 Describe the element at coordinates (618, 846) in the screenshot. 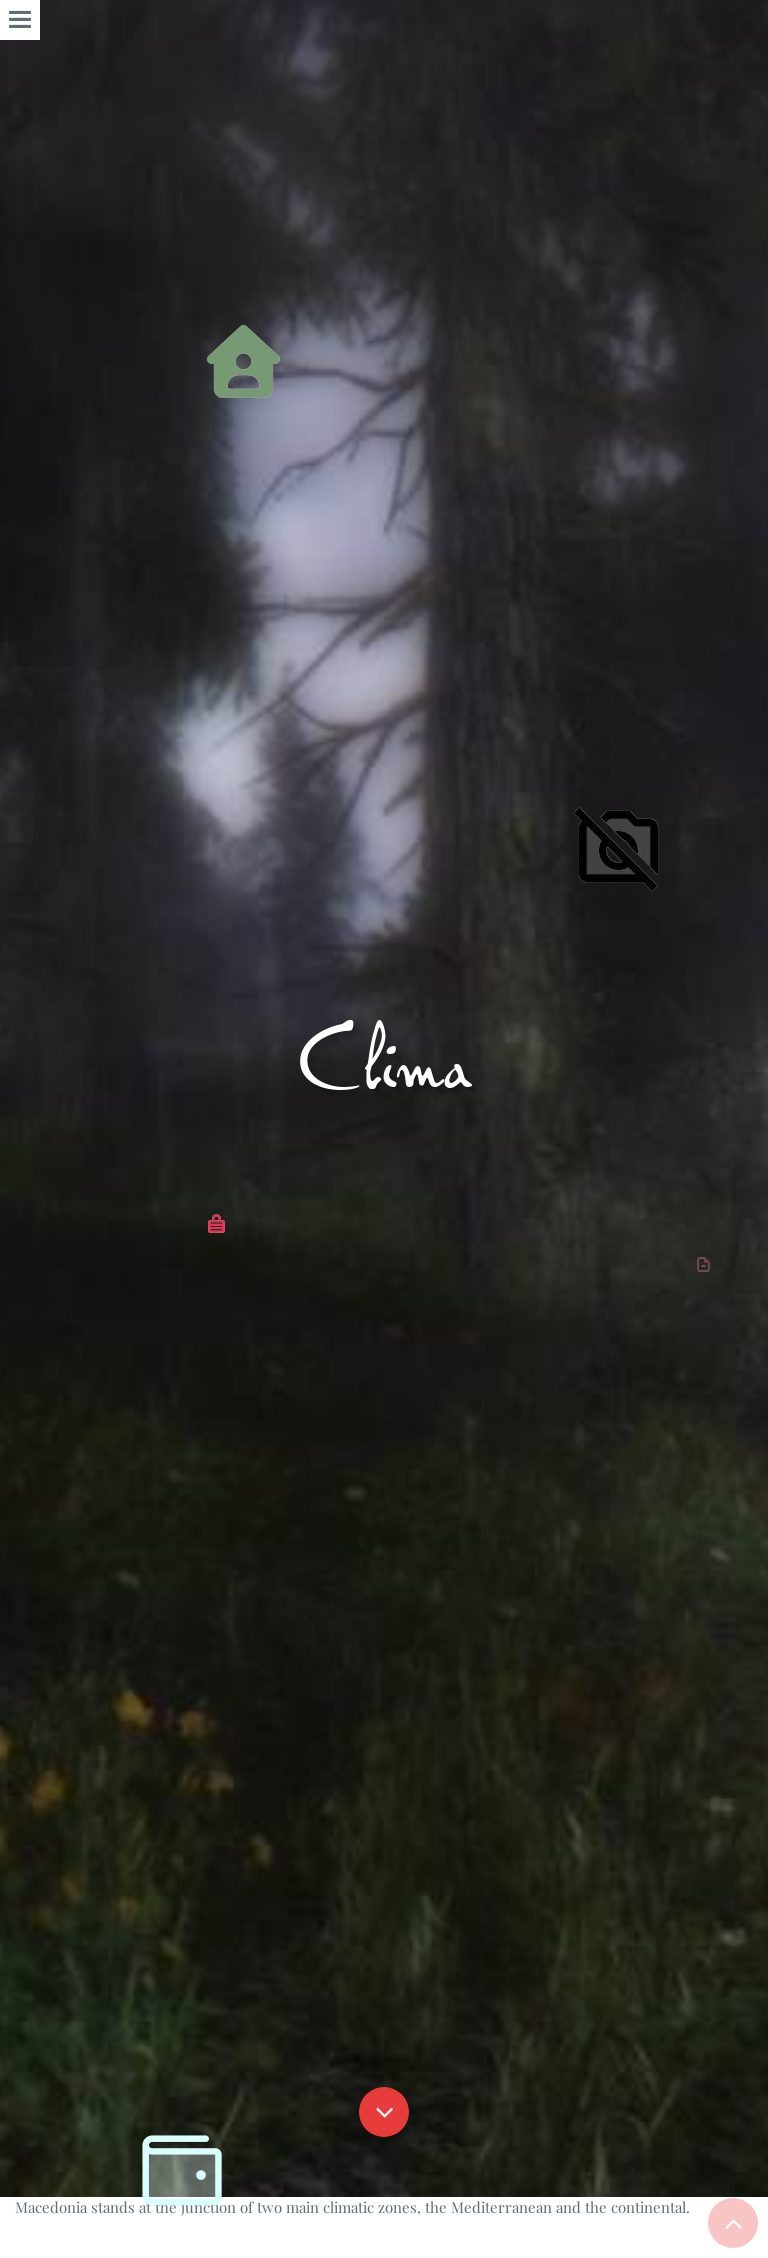

I see `photography not allowed in this area` at that location.